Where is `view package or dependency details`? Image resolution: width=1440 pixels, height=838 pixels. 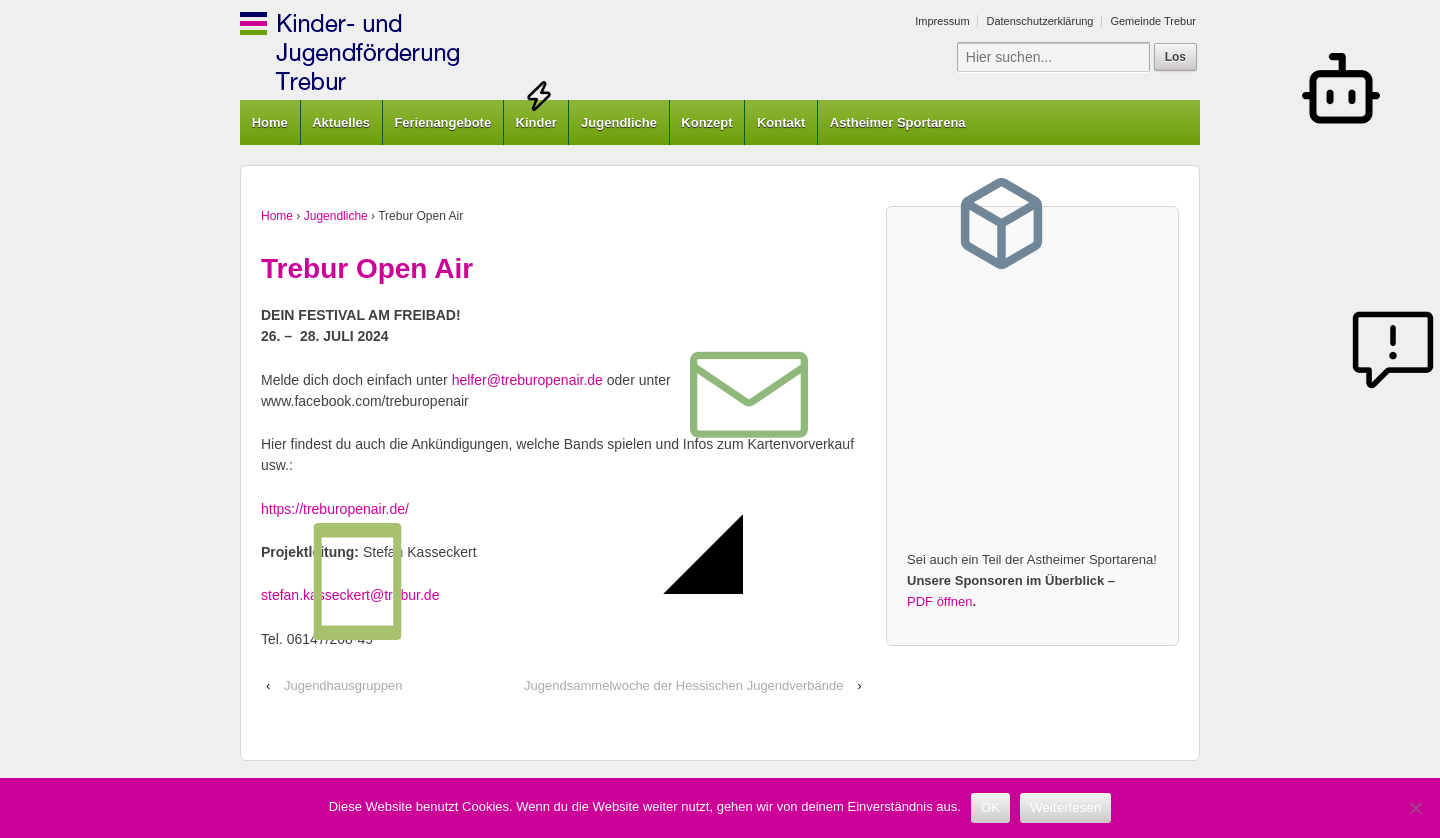 view package or dependency details is located at coordinates (1001, 223).